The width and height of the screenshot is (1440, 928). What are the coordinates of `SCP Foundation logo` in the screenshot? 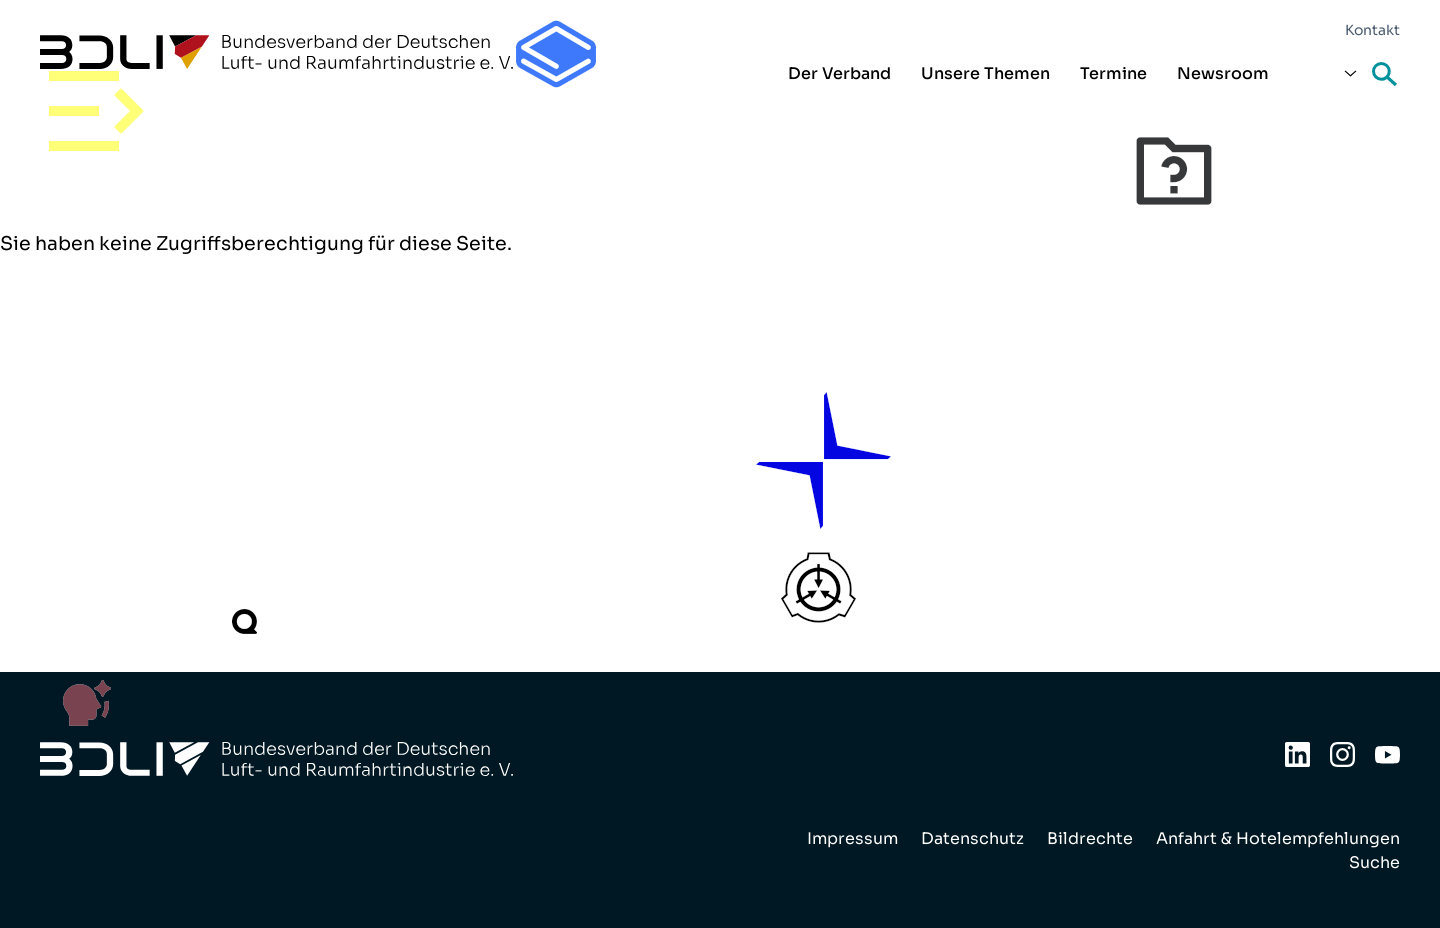 It's located at (818, 587).